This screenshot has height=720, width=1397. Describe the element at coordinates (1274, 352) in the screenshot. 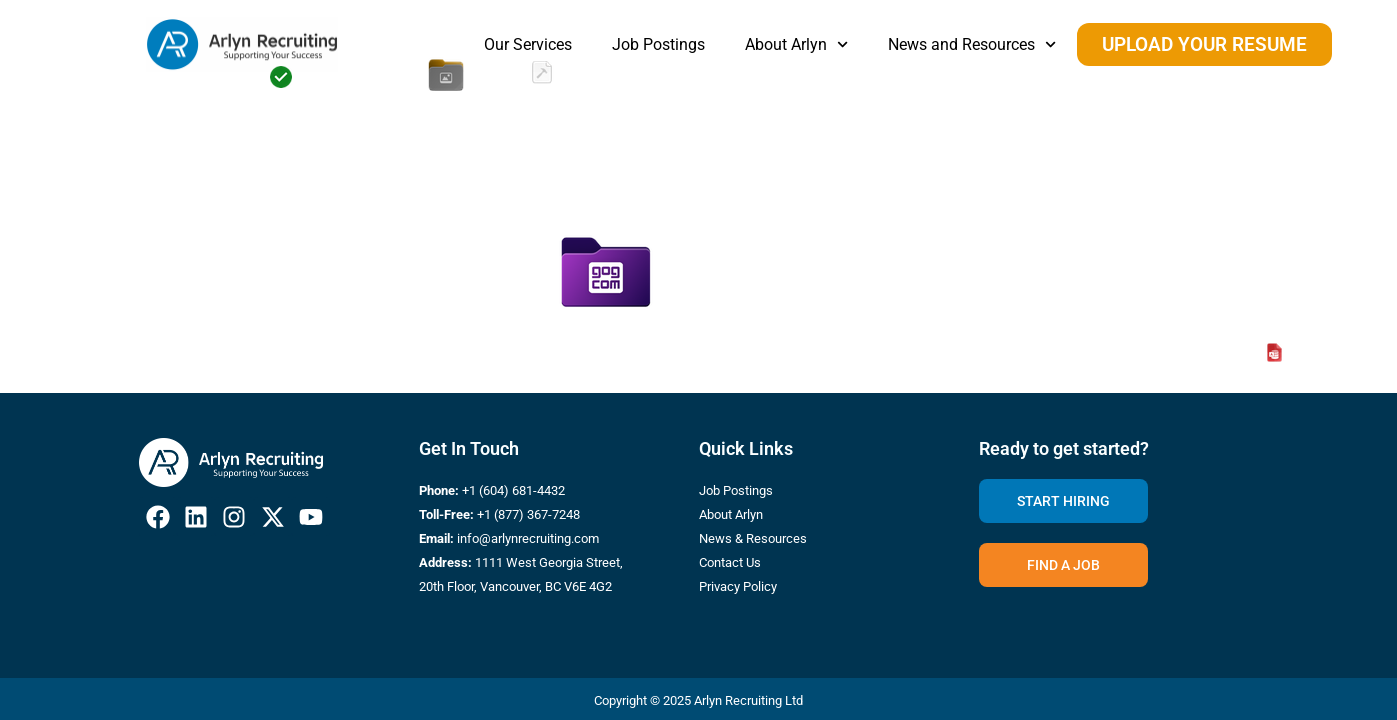

I see `microsoft access database file` at that location.